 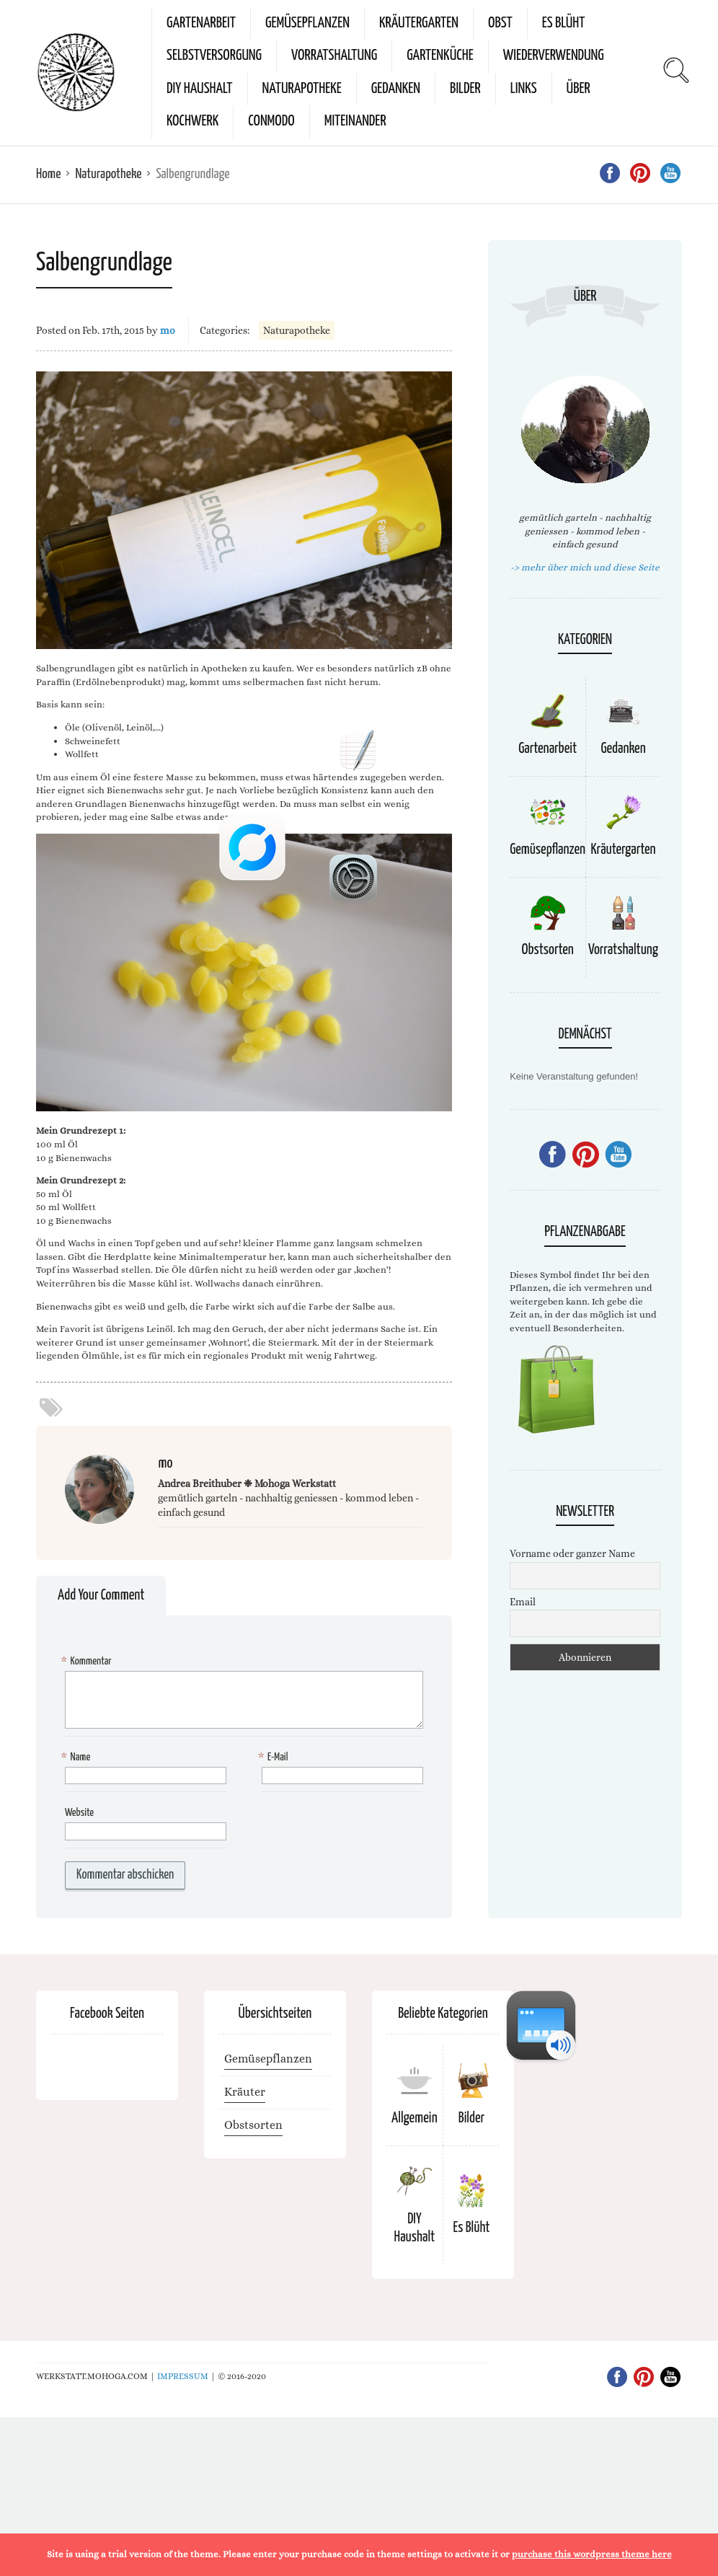 What do you see at coordinates (358, 751) in the screenshot?
I see `open TextEdit app for basic text editing` at bounding box center [358, 751].